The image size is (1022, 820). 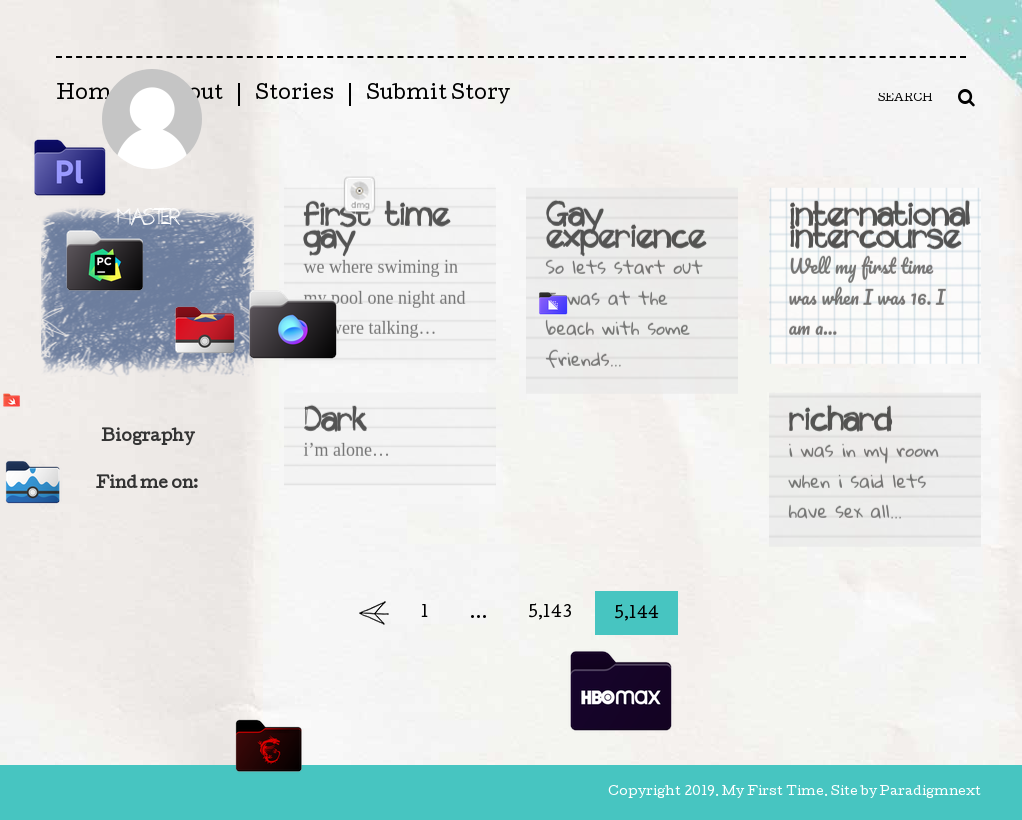 What do you see at coordinates (32, 483) in the screenshot?
I see `folder for pokémon dive ball themed content` at bounding box center [32, 483].